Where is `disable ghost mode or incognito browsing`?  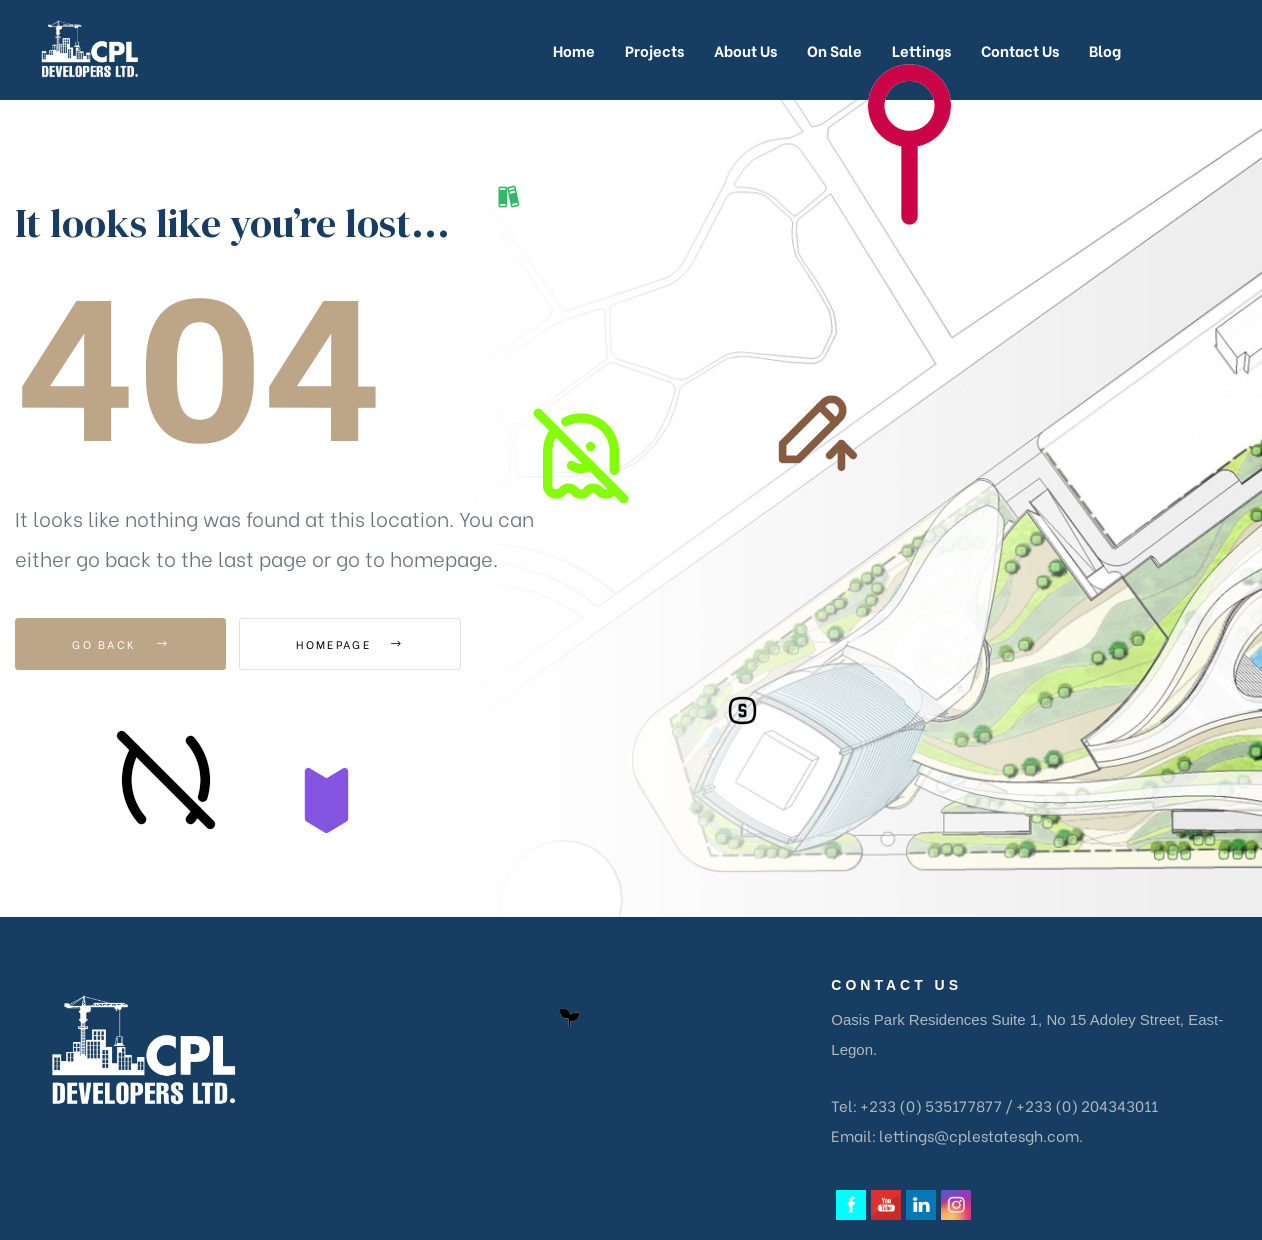 disable ghost mode or incognito browsing is located at coordinates (581, 456).